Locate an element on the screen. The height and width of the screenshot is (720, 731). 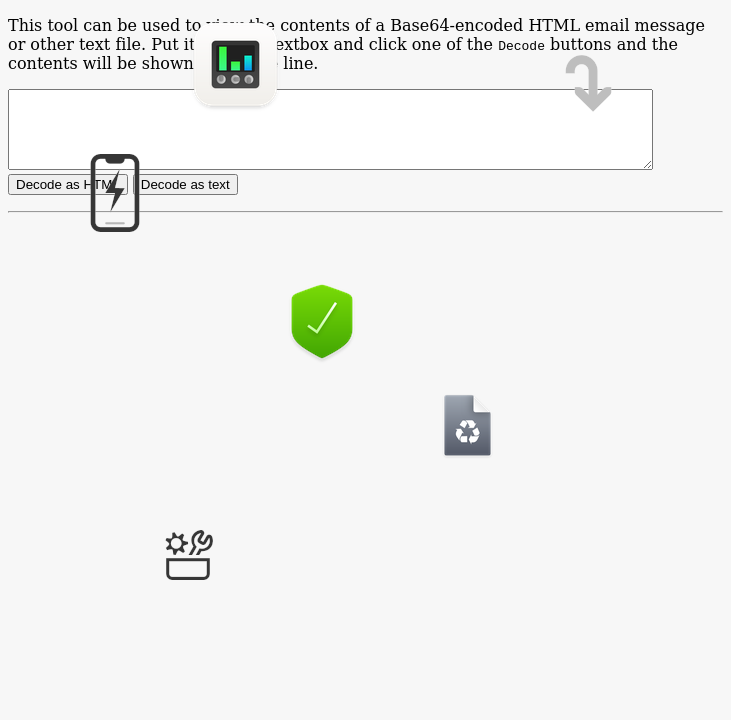
access additional system preferences is located at coordinates (188, 555).